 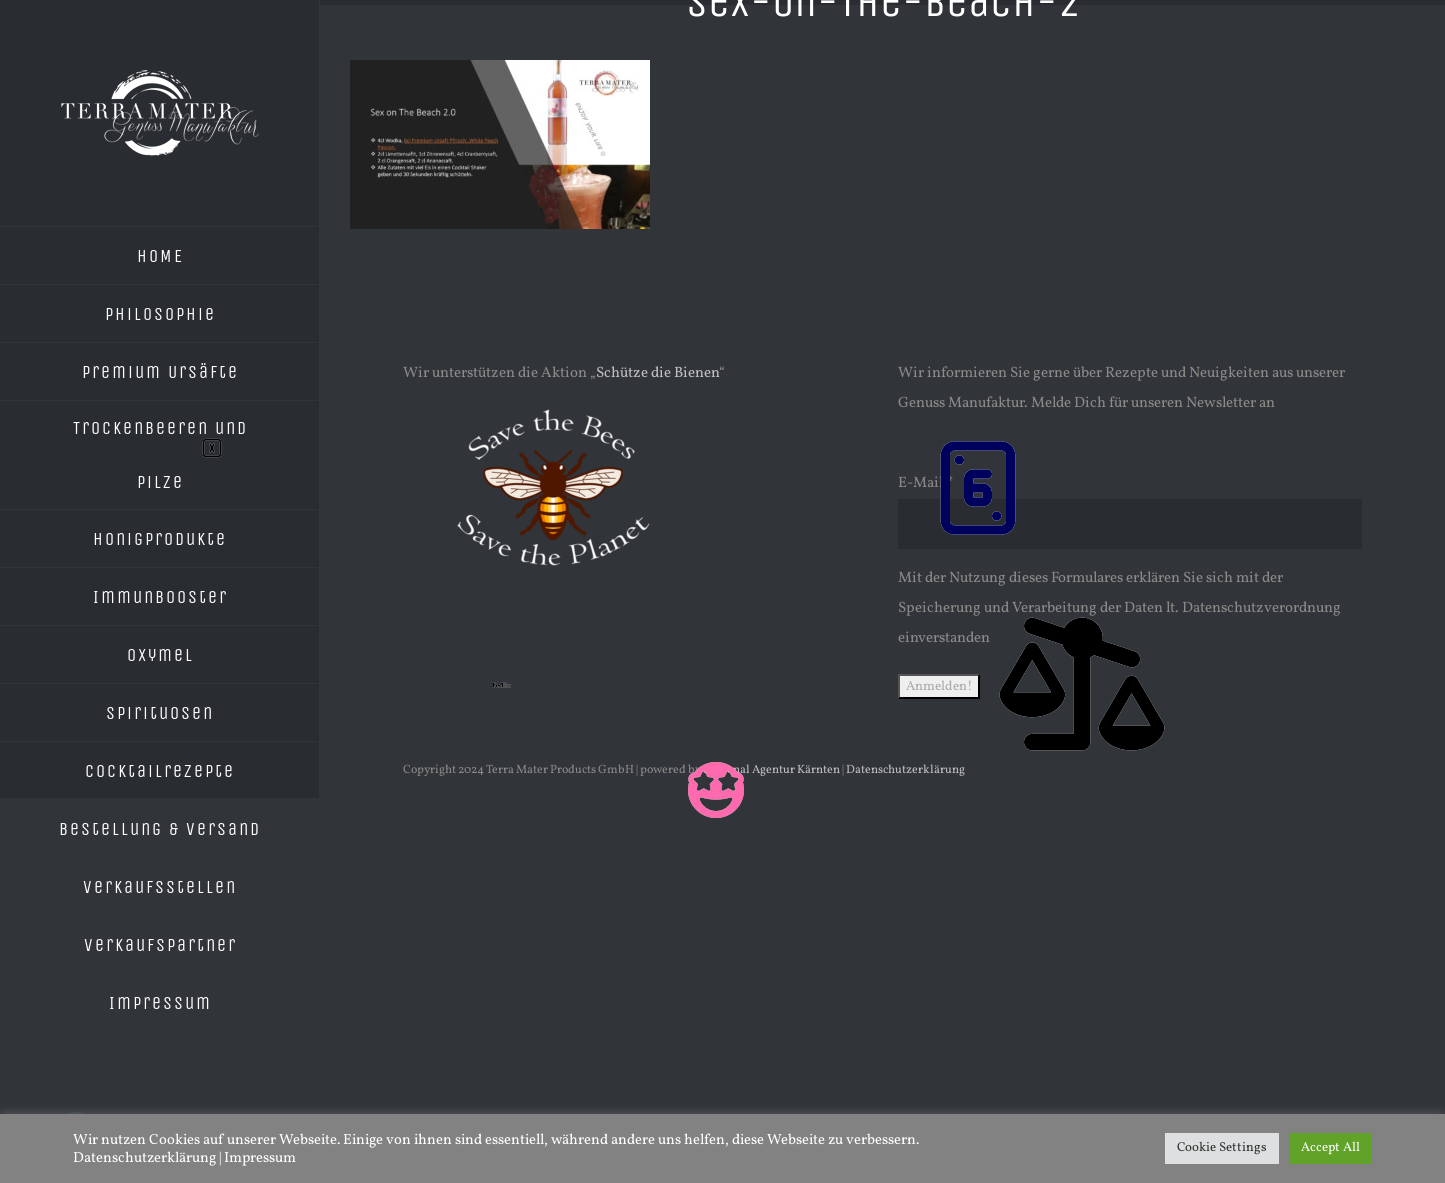 I want to click on fedex shipping or delivery services, so click(x=502, y=685).